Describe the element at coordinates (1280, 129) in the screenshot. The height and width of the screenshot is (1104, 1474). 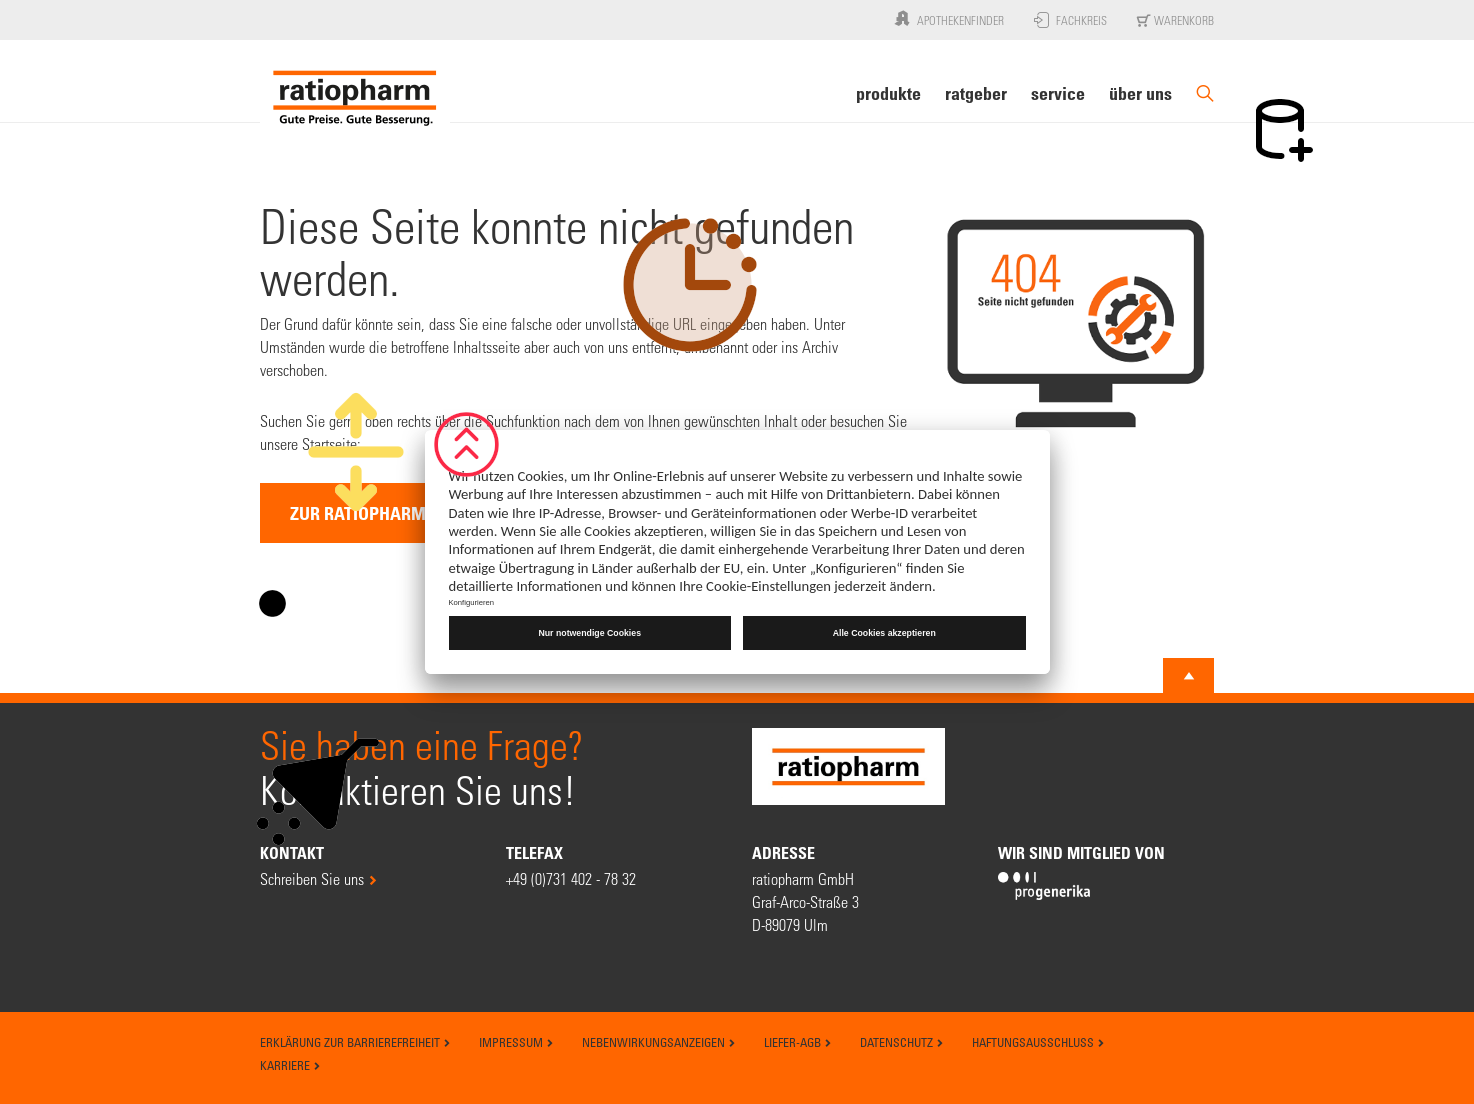
I see `add a new database or storage container` at that location.